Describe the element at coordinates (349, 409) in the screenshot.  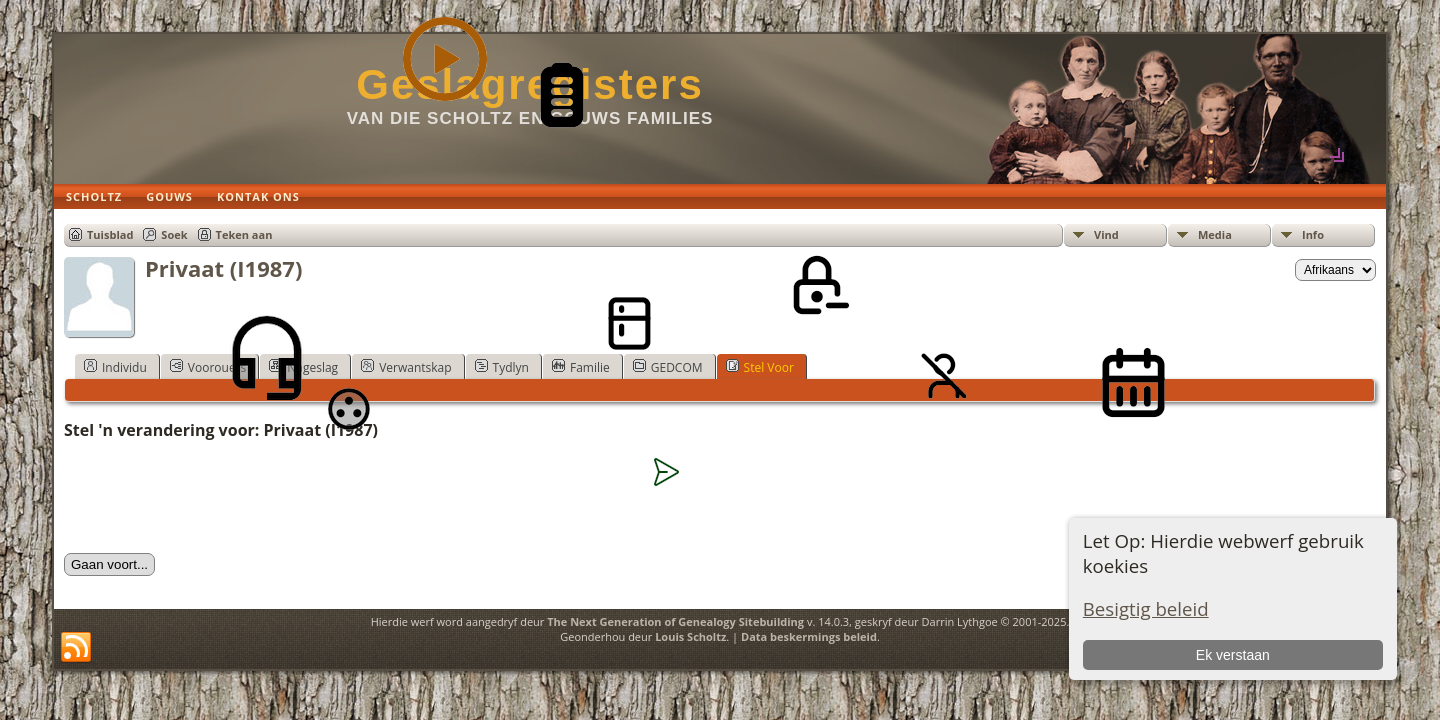
I see `view team or group workspace` at that location.